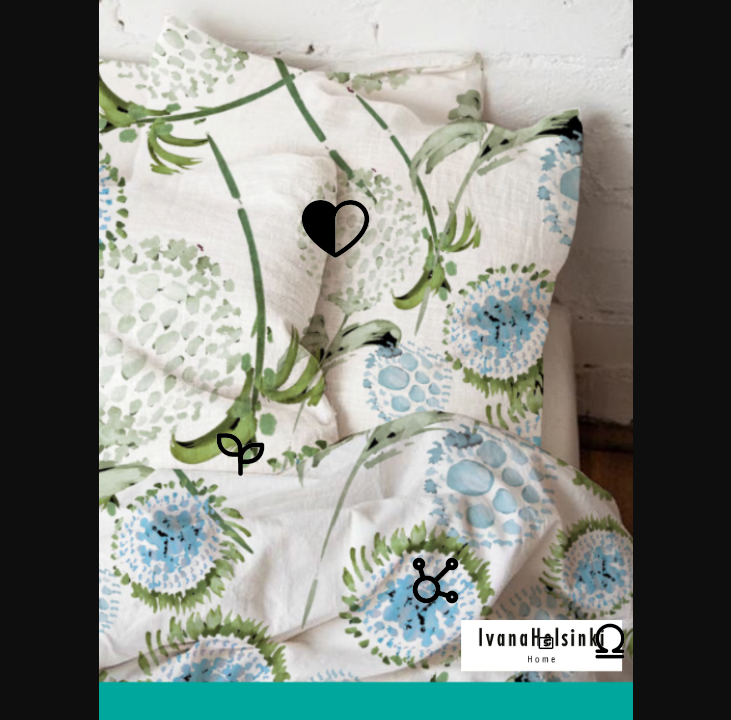  I want to click on view plant care or gardening features, so click(240, 454).